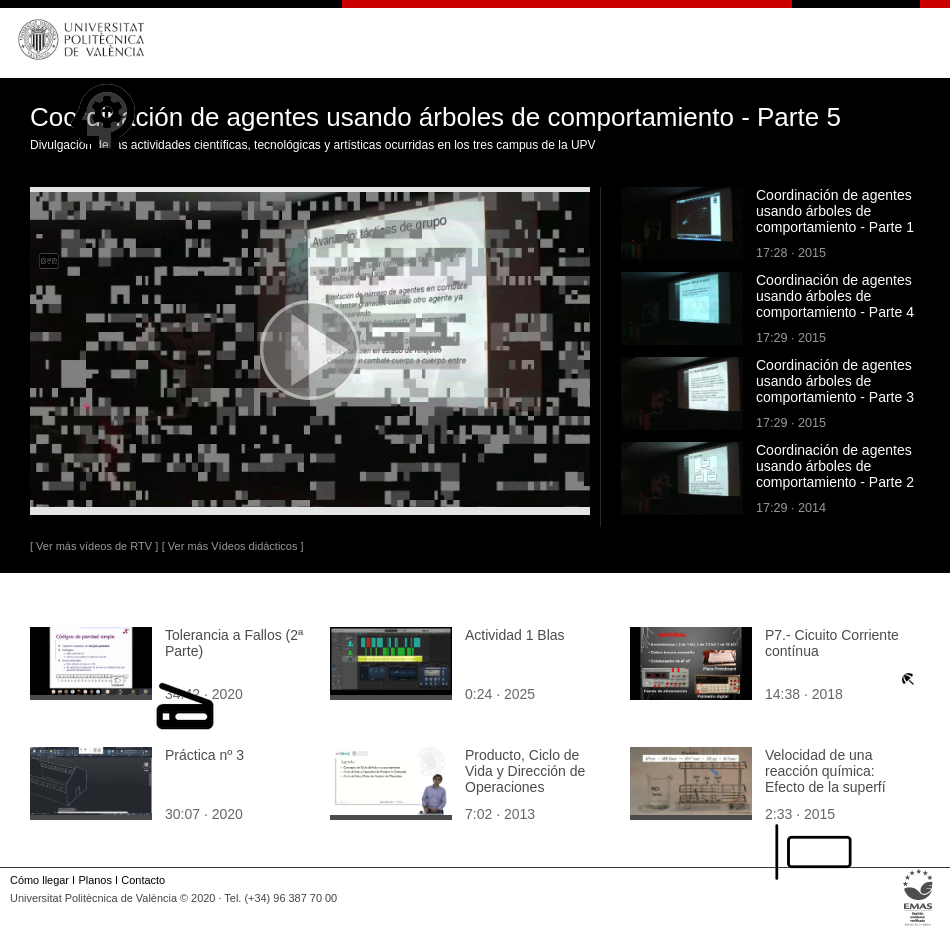 The width and height of the screenshot is (950, 944). I want to click on access mental health or mindfulness features, so click(103, 120).